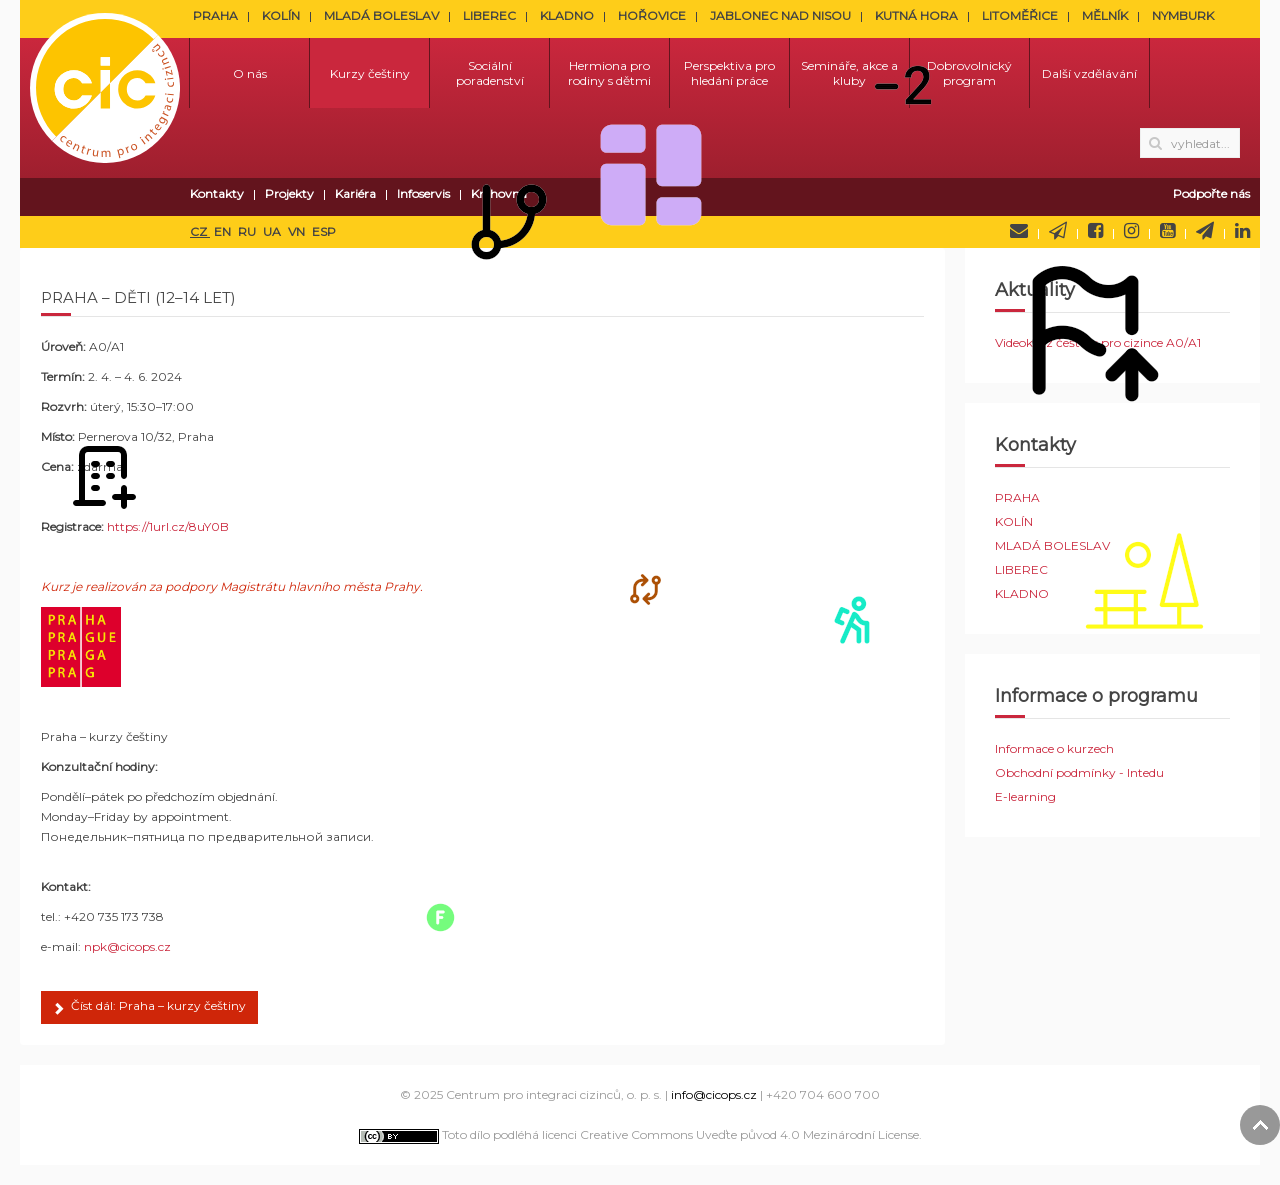  I want to click on upload or submit a flag report, so click(1085, 328).